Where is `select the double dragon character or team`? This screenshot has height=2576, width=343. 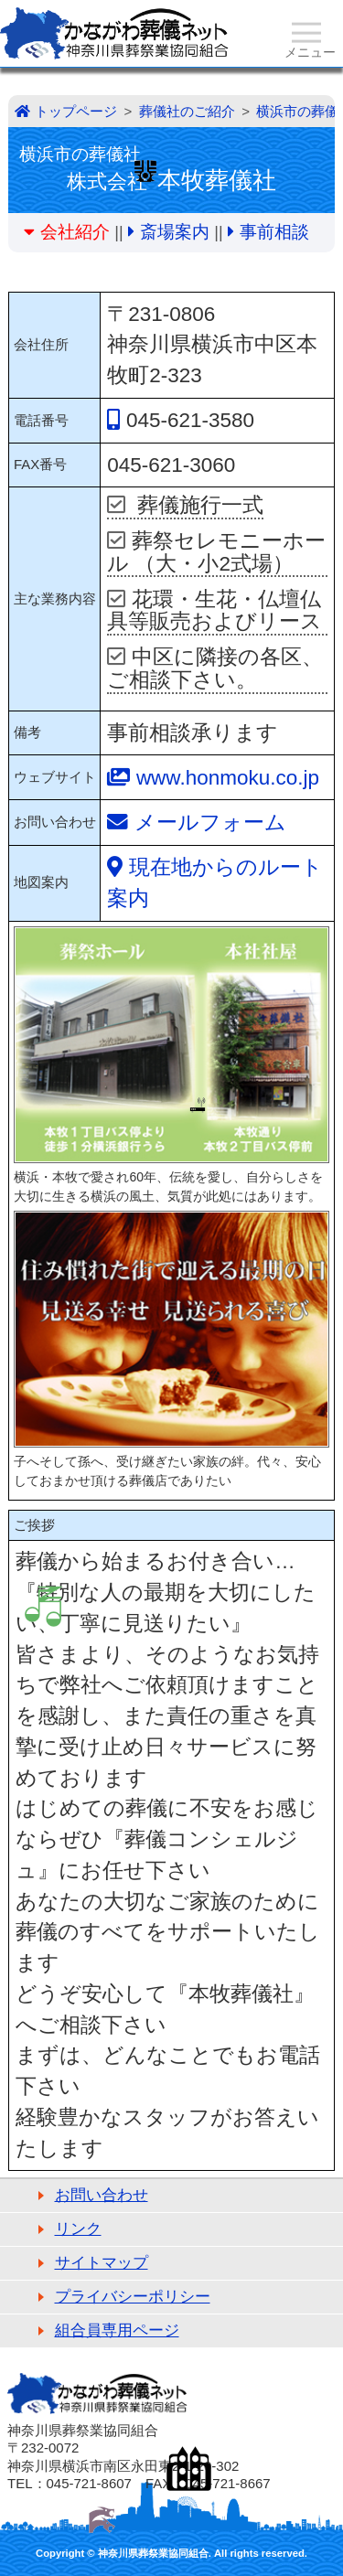
select the double dragon character or team is located at coordinates (102, 2519).